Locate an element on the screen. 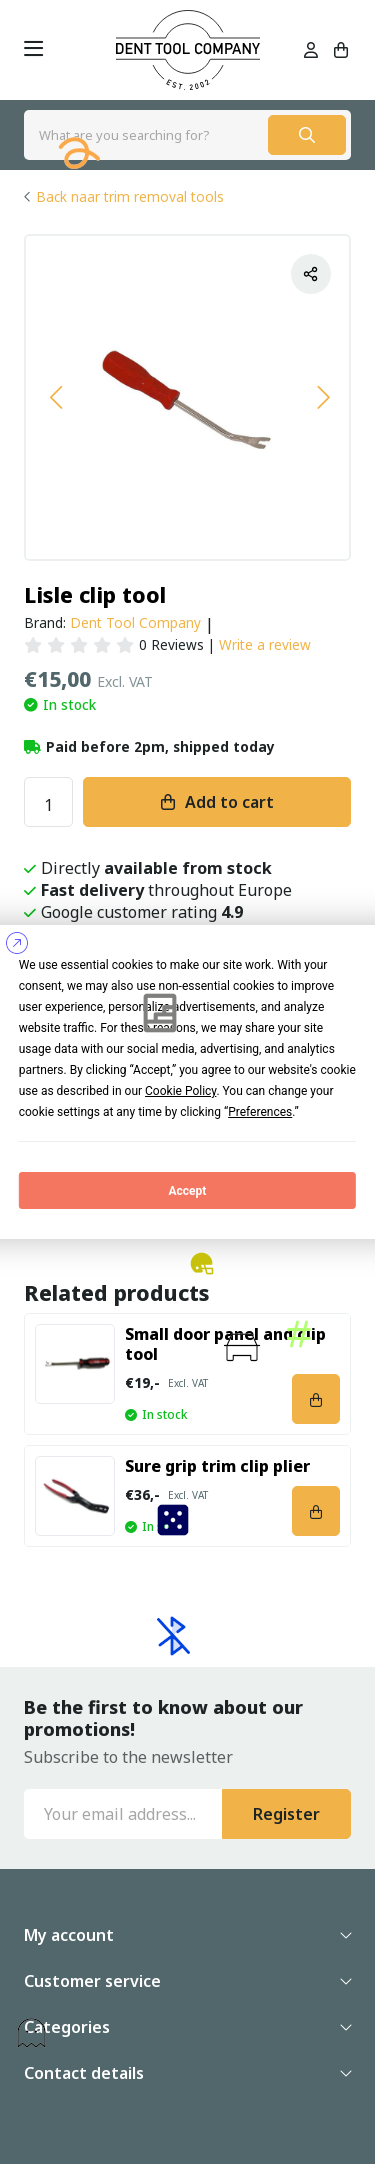  open link in new tab or window is located at coordinates (17, 943).